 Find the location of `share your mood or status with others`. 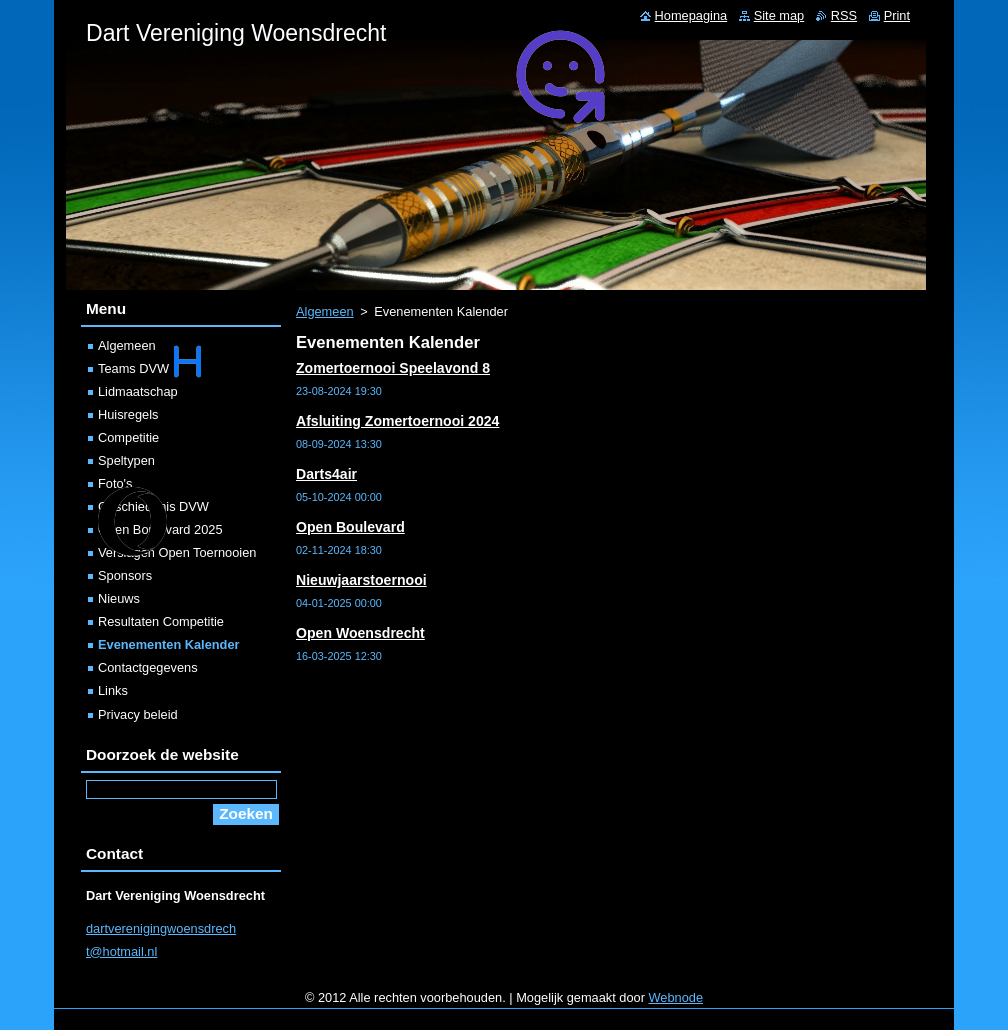

share your mood or status with others is located at coordinates (560, 74).